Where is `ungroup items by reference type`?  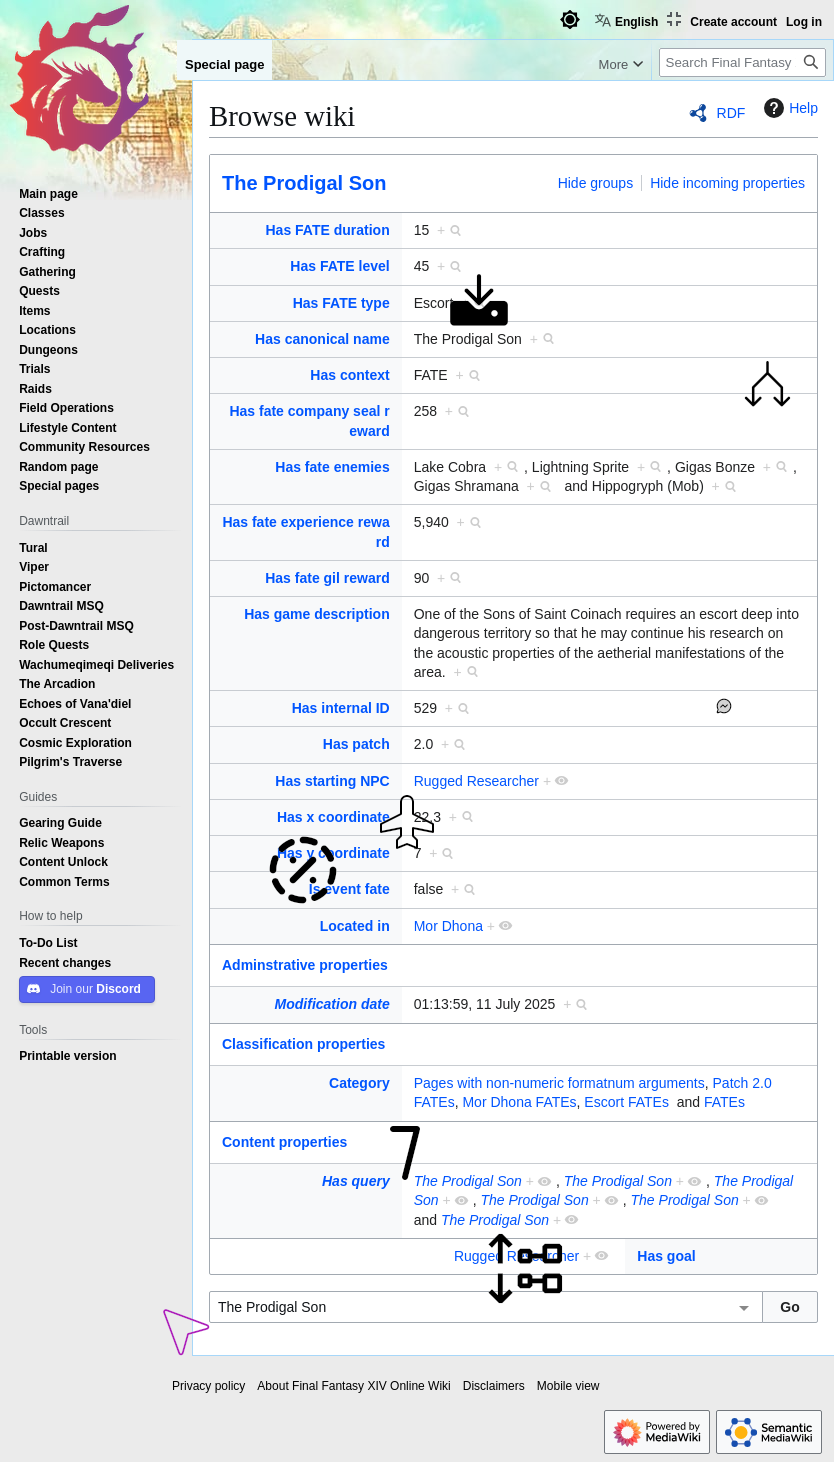
ungroup items by reference type is located at coordinates (527, 1268).